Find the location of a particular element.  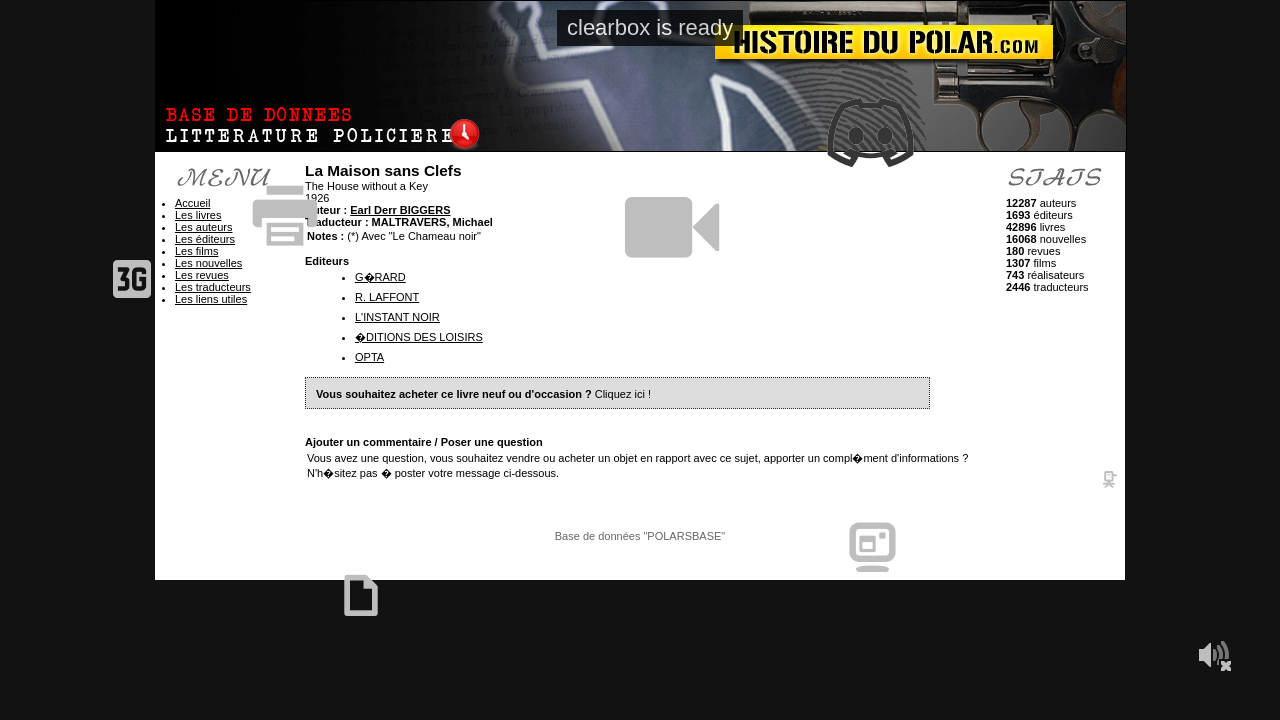

configure remote desktop settings is located at coordinates (872, 545).